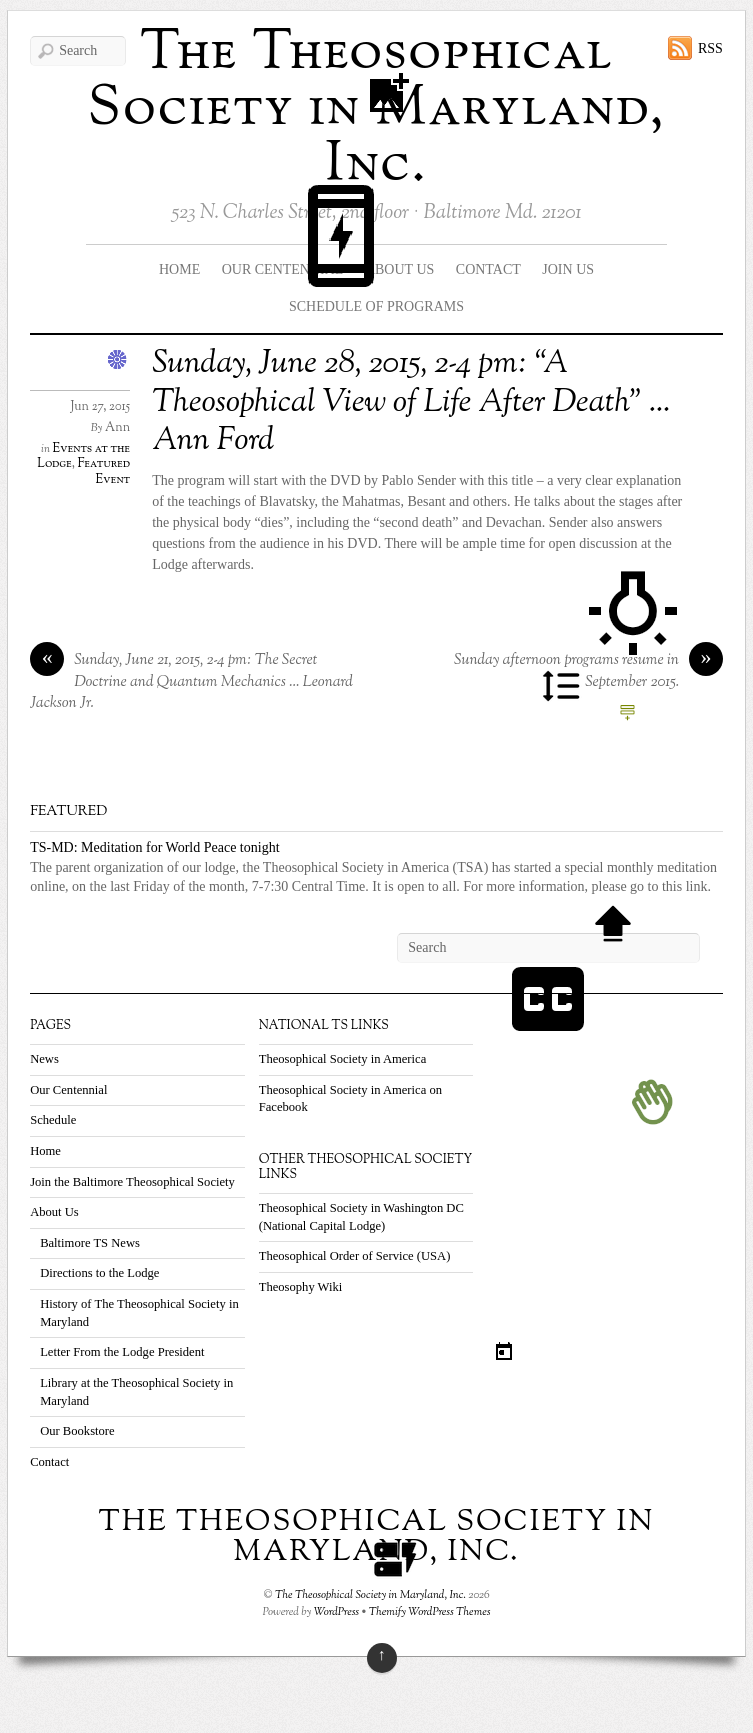  I want to click on view today's date or events, so click(504, 1352).